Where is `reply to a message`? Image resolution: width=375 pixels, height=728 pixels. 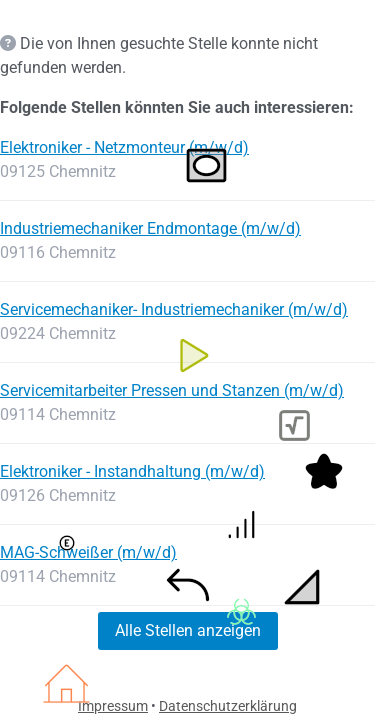
reply to a message is located at coordinates (188, 585).